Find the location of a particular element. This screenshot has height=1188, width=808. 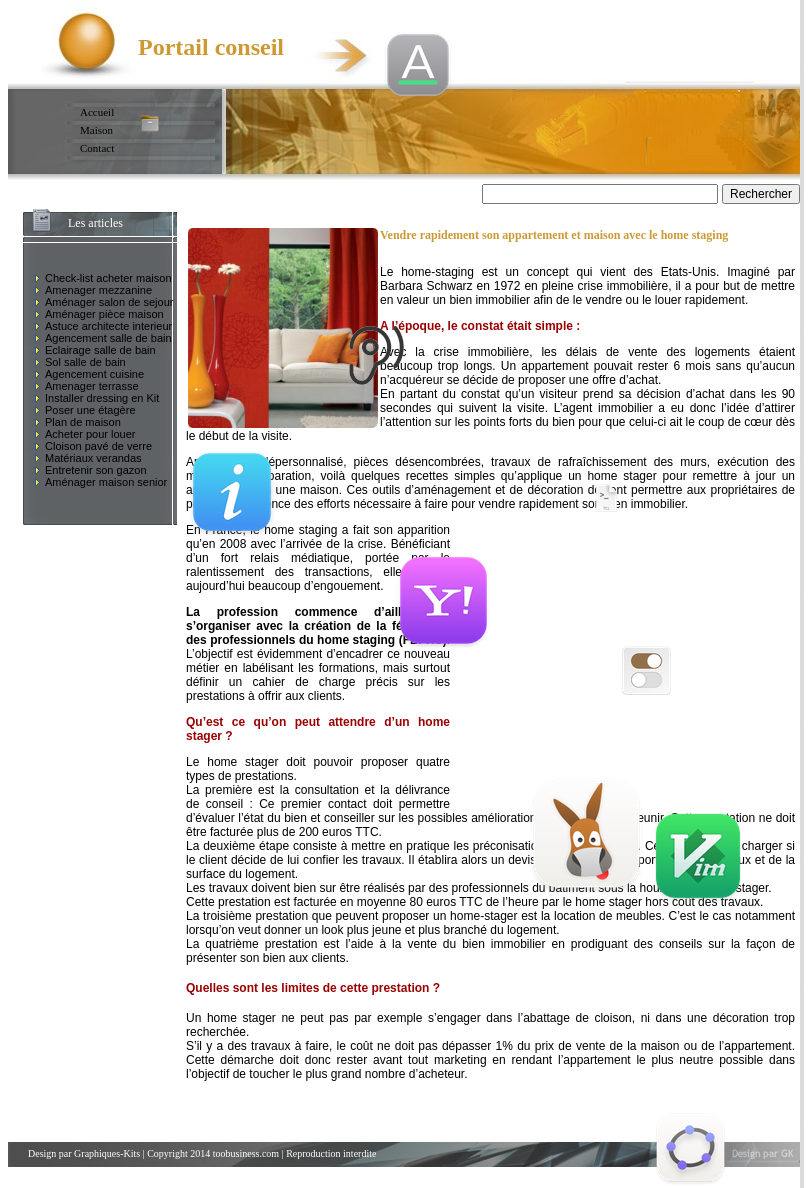

access hearing accessibility settings is located at coordinates (374, 355).